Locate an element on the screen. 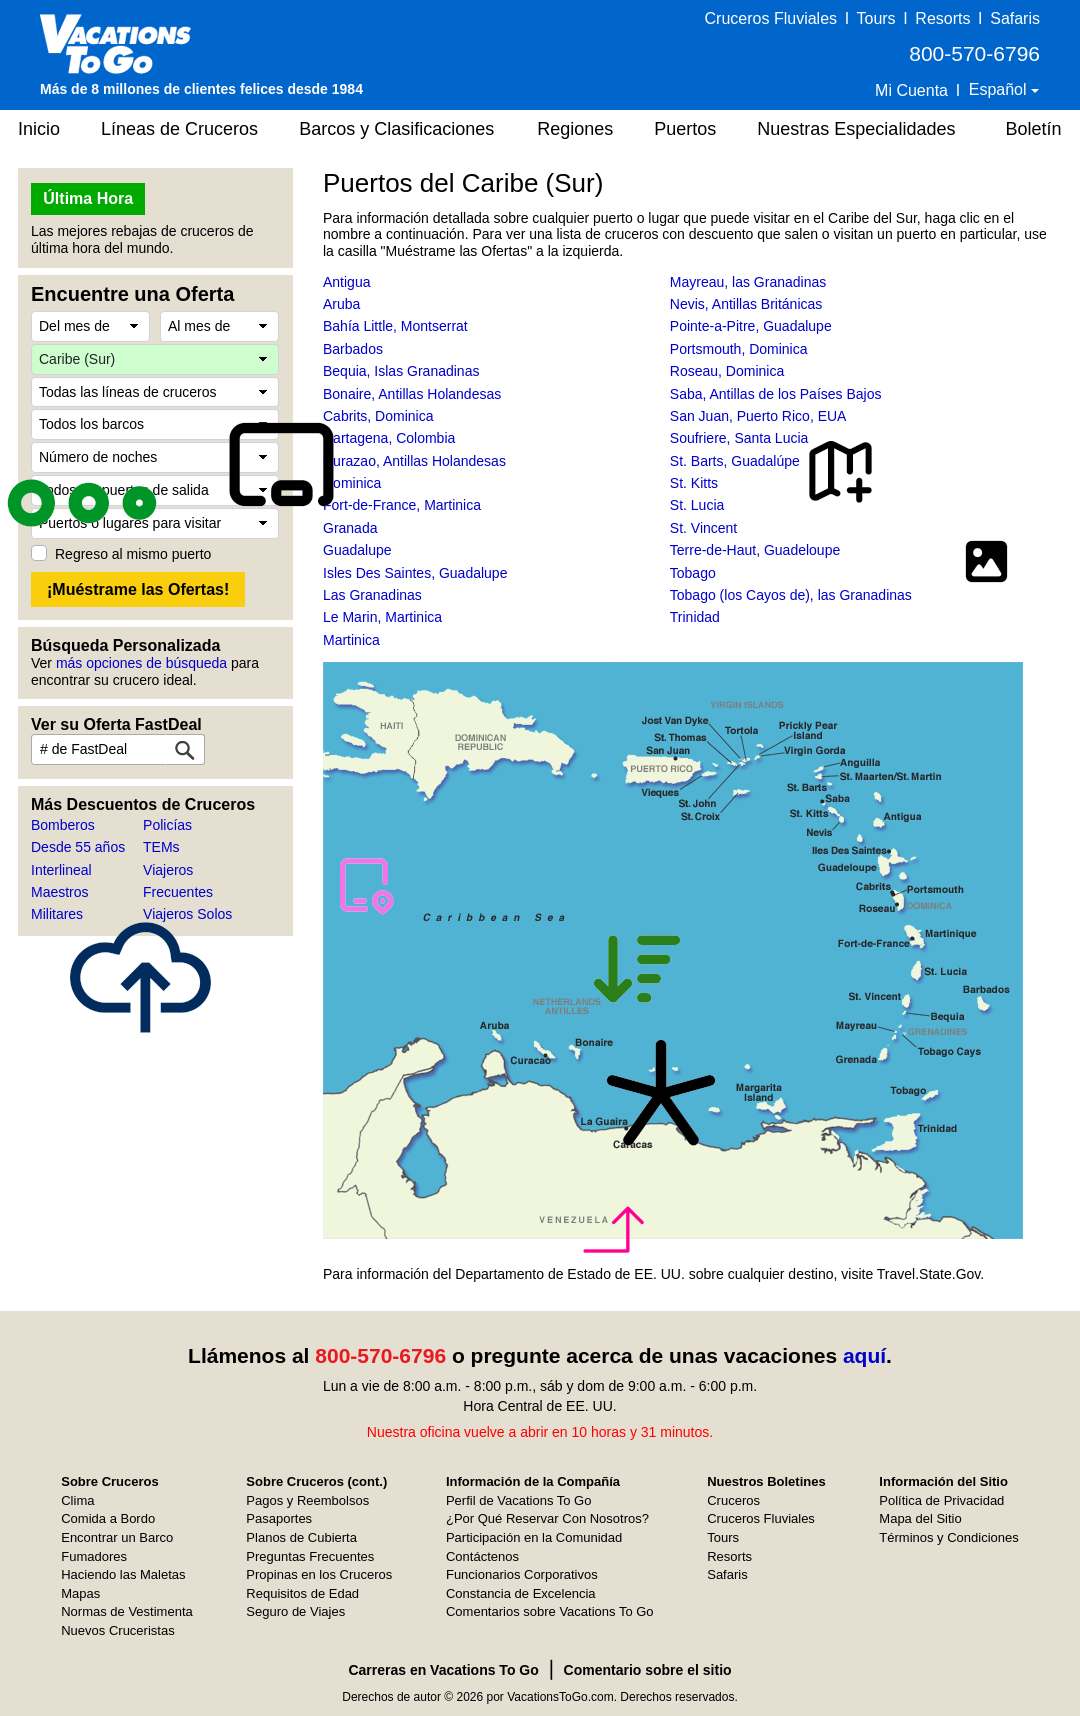  view image or photo is located at coordinates (986, 561).